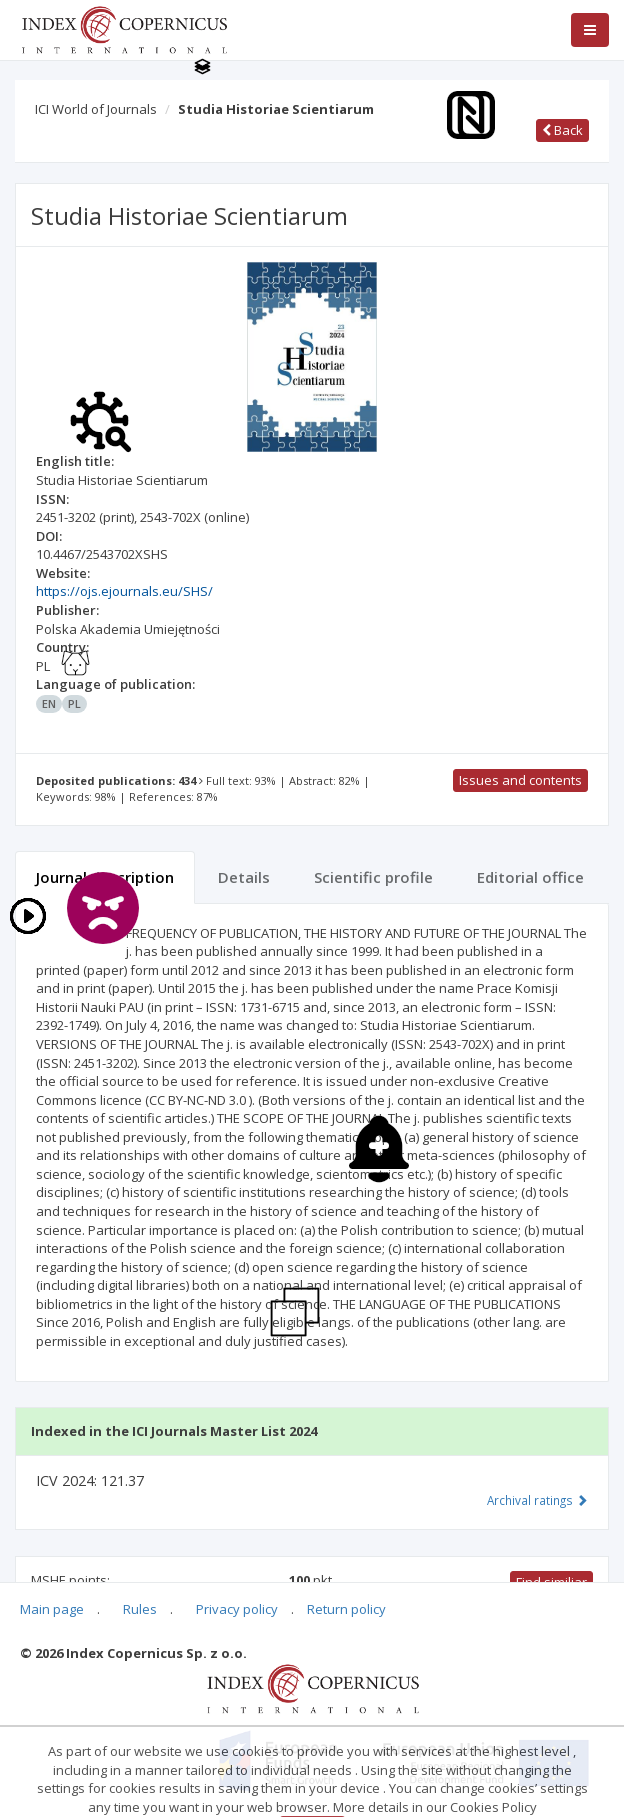 The height and width of the screenshot is (1817, 624). What do you see at coordinates (99, 420) in the screenshot?
I see `search for virus or malware threats` at bounding box center [99, 420].